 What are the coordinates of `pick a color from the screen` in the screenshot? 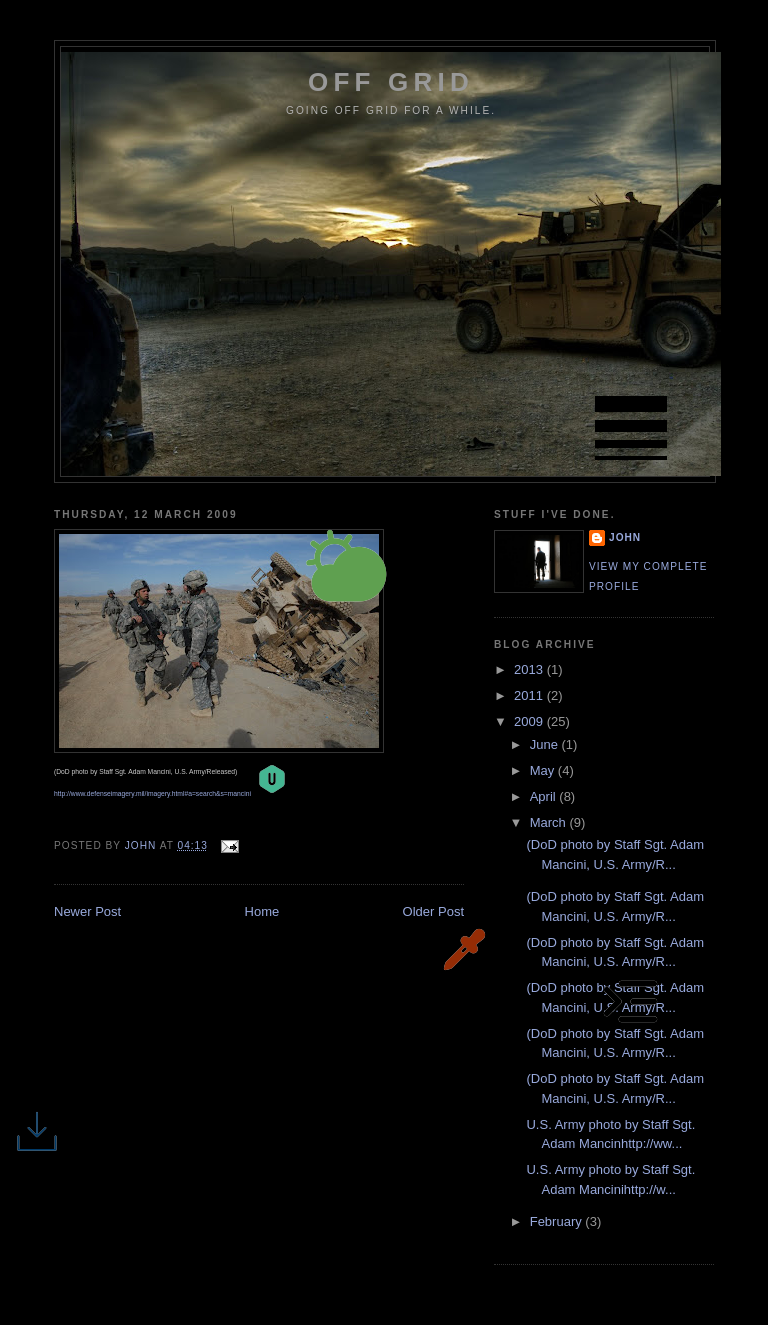 It's located at (464, 949).